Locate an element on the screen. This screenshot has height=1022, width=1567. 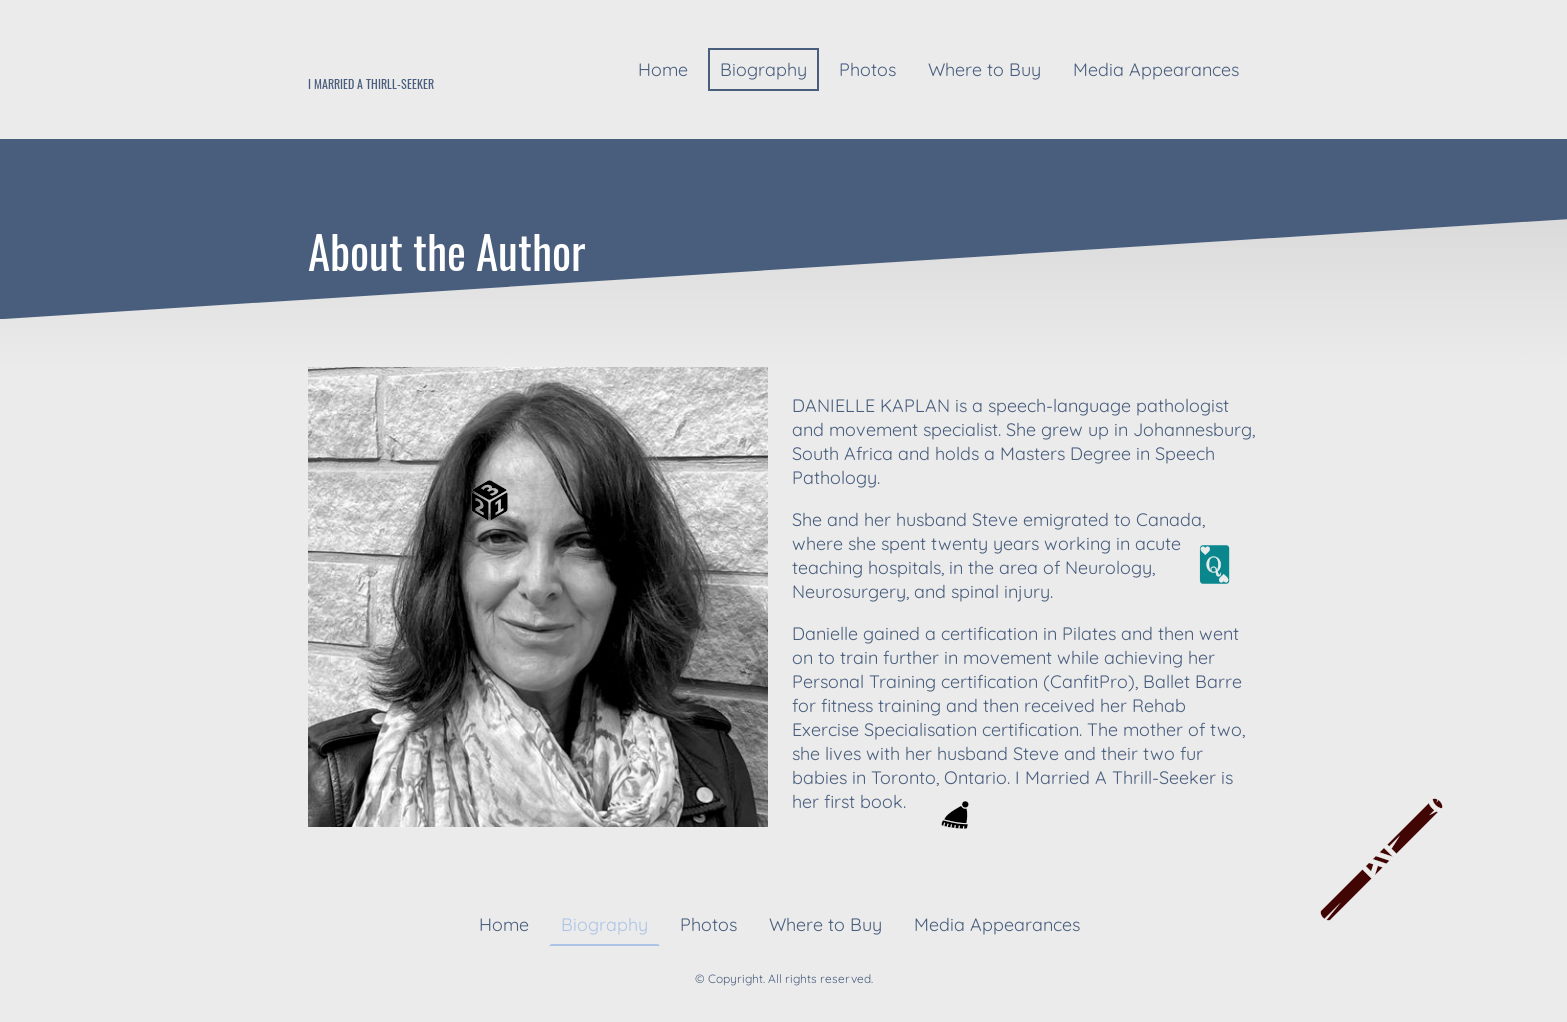
winter clothing or cold weather gear category is located at coordinates (955, 815).